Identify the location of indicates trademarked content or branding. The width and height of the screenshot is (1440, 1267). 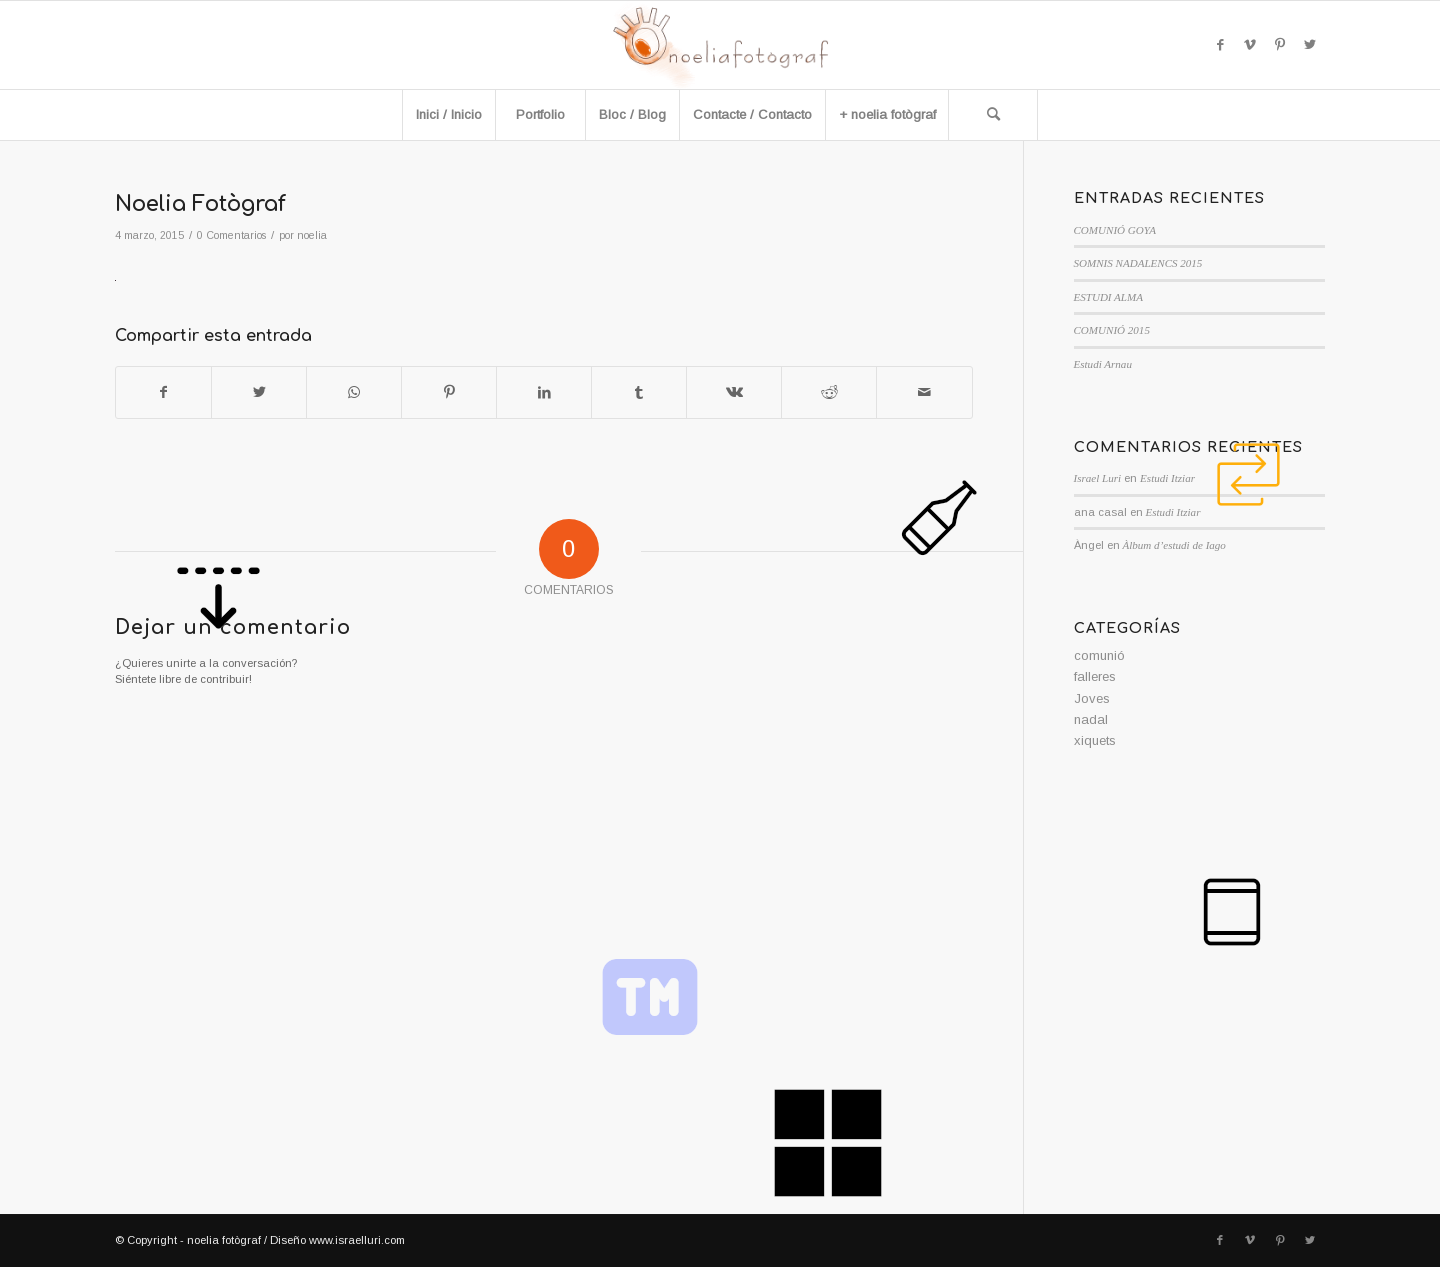
(650, 997).